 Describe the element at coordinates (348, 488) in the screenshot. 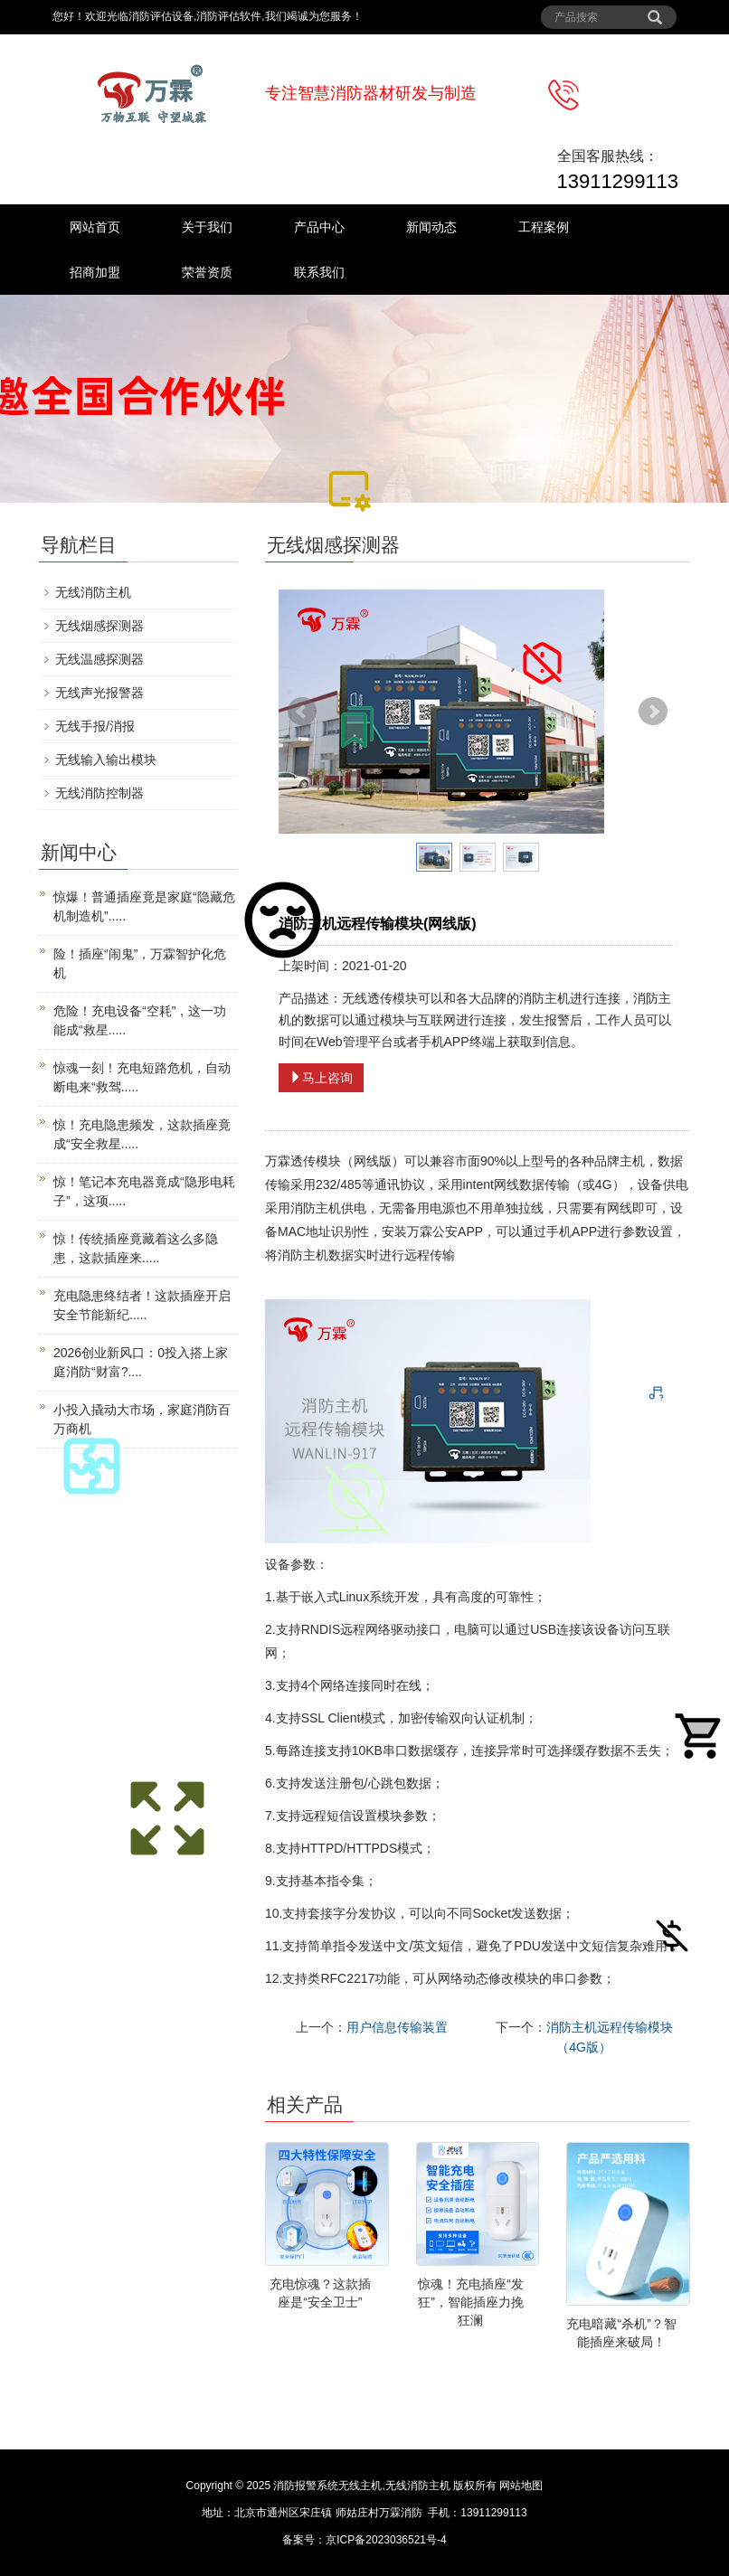

I see `access tablet display settings` at that location.